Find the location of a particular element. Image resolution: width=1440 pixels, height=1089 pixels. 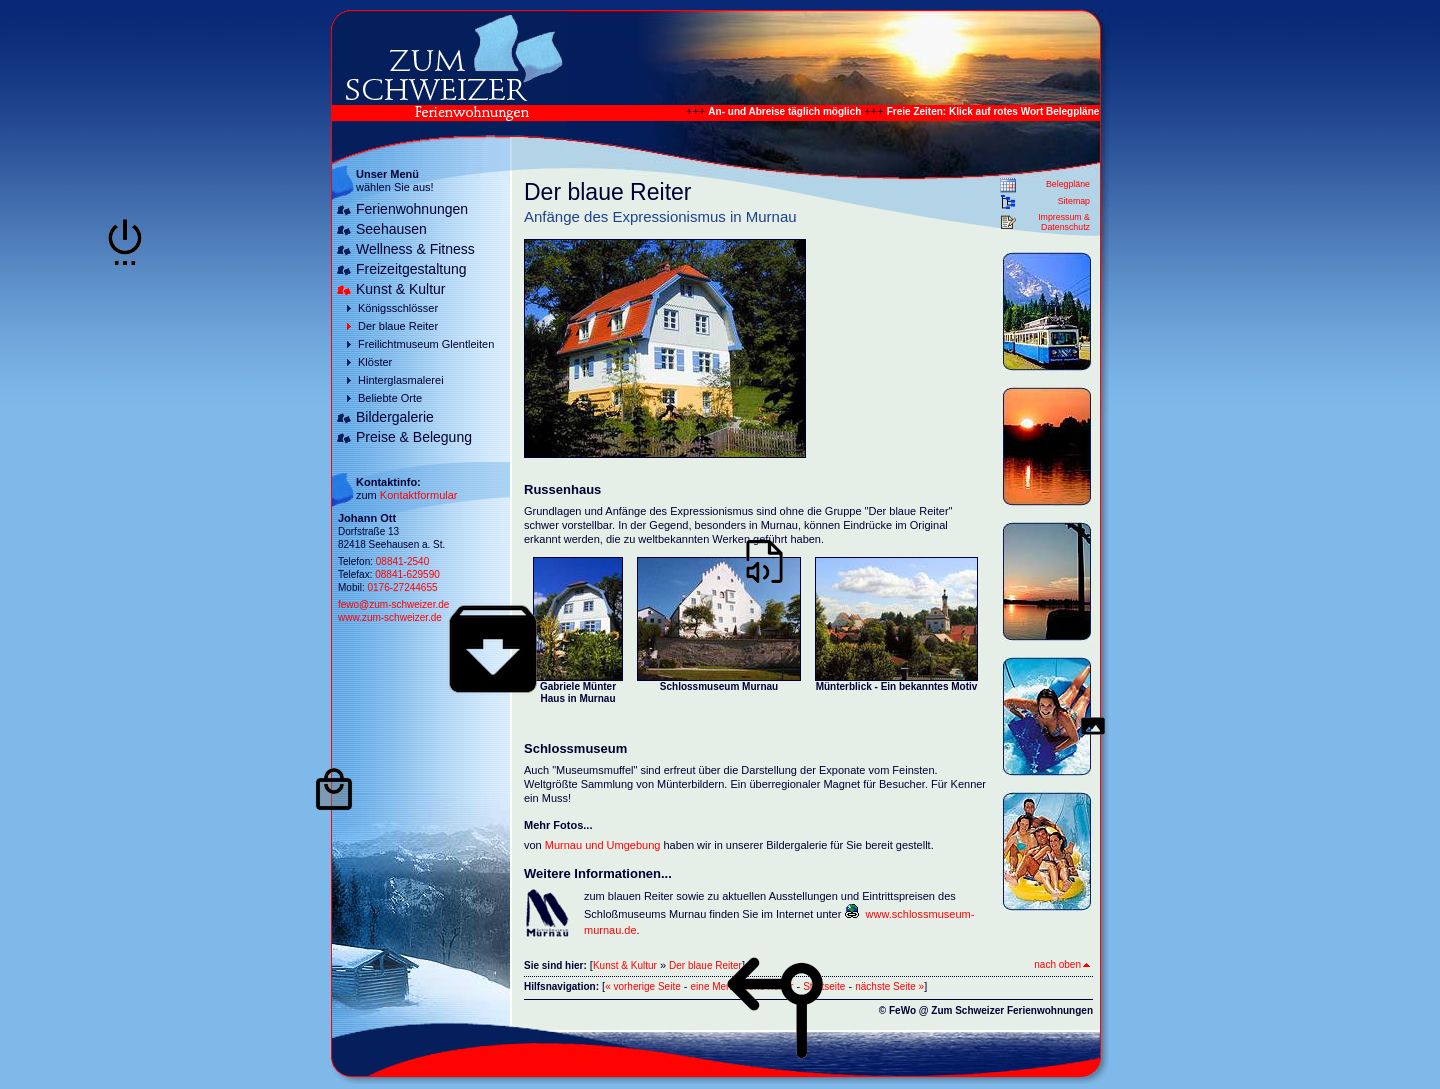

access power settings is located at coordinates (125, 240).